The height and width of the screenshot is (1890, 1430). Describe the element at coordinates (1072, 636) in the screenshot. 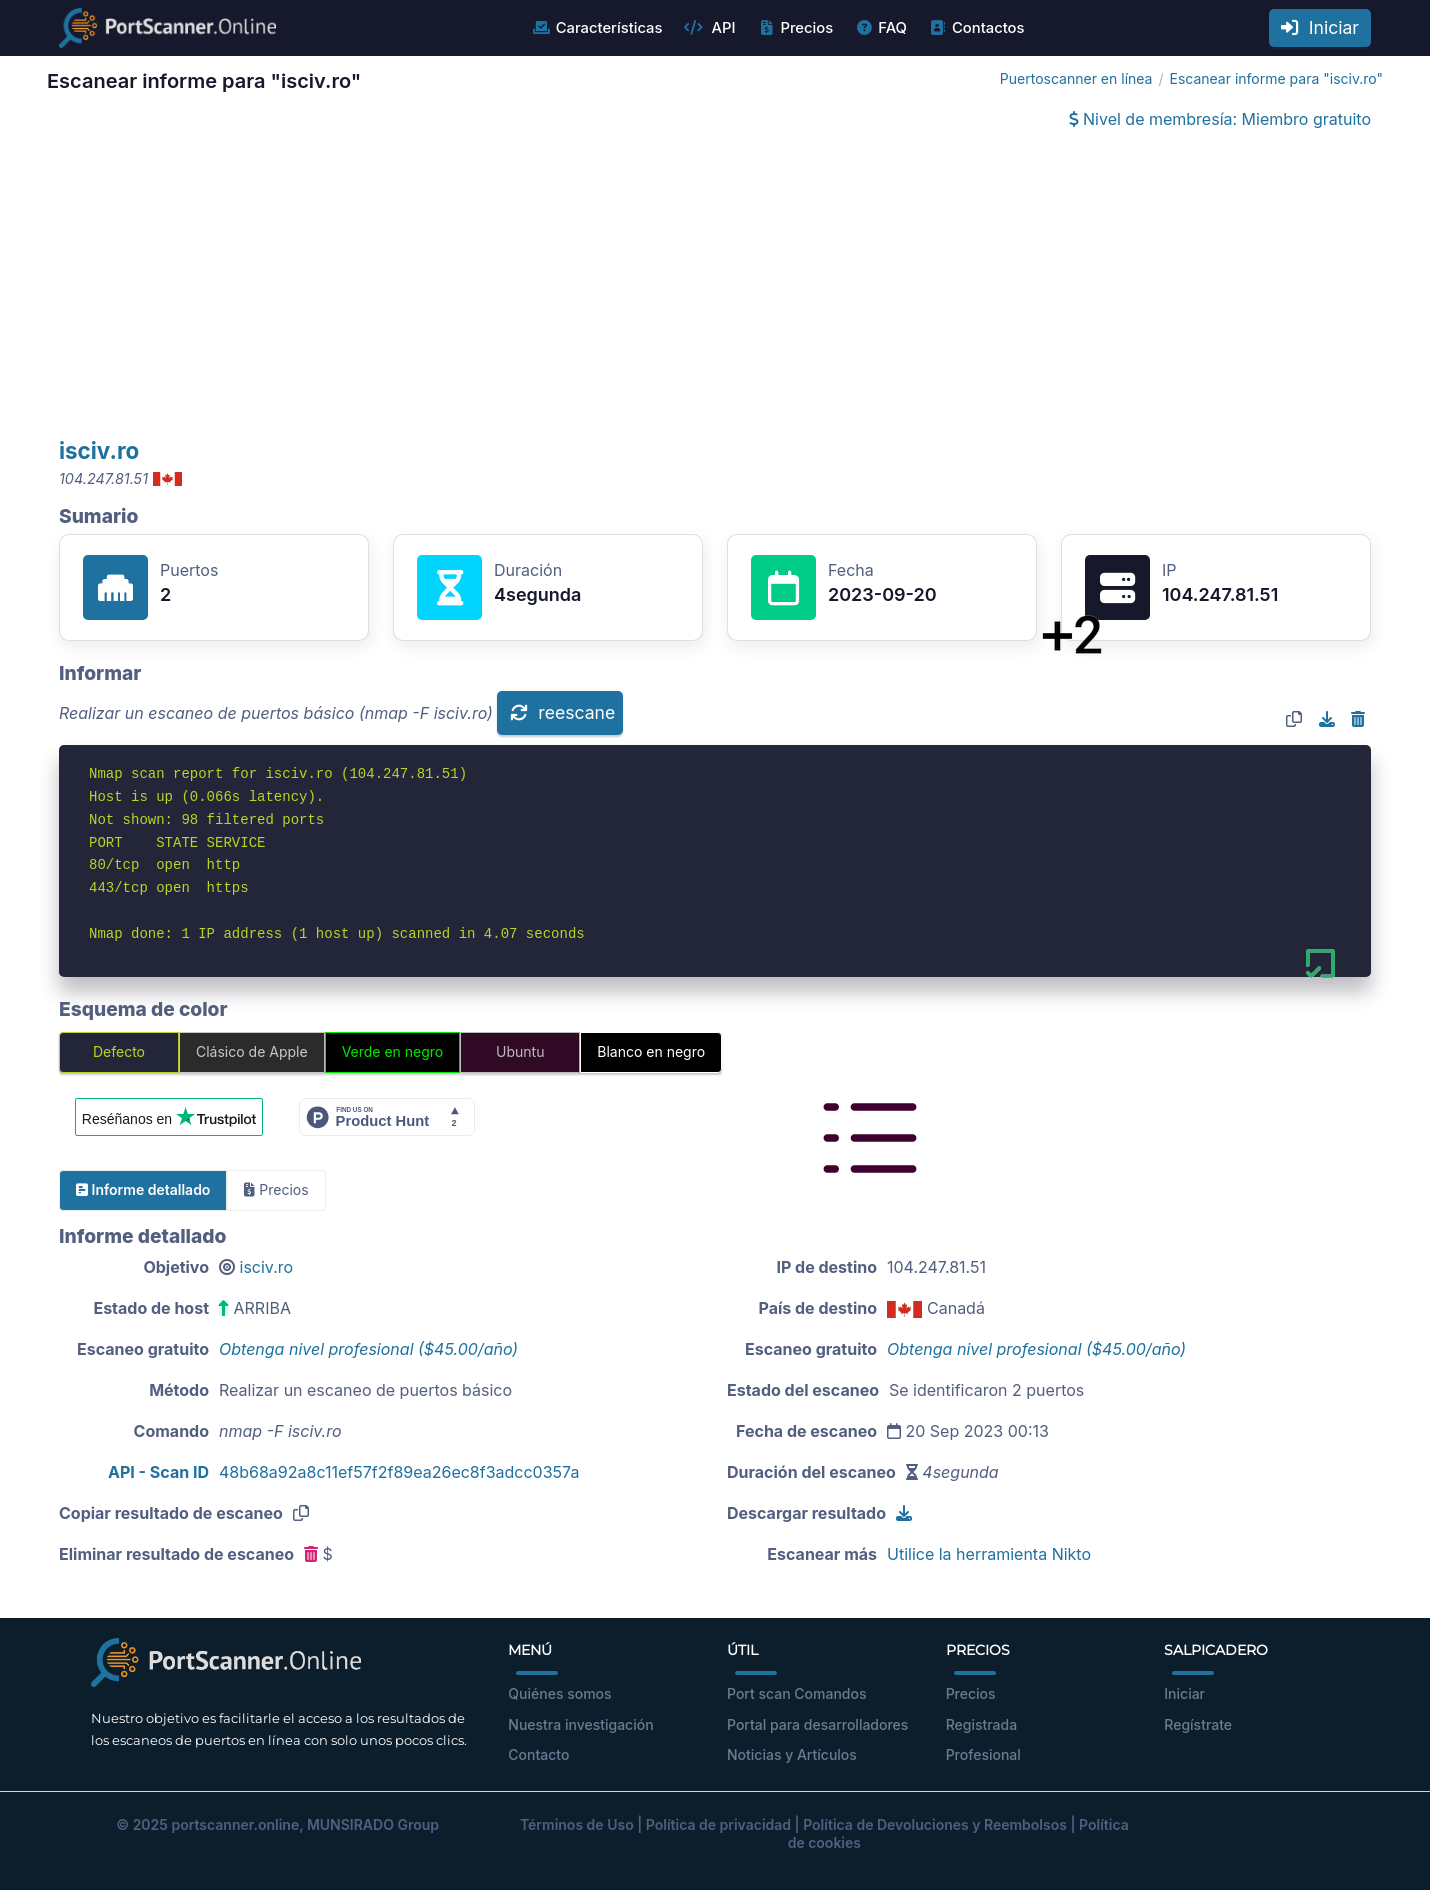

I see `increase exposure by 2 stops in photo editing` at that location.